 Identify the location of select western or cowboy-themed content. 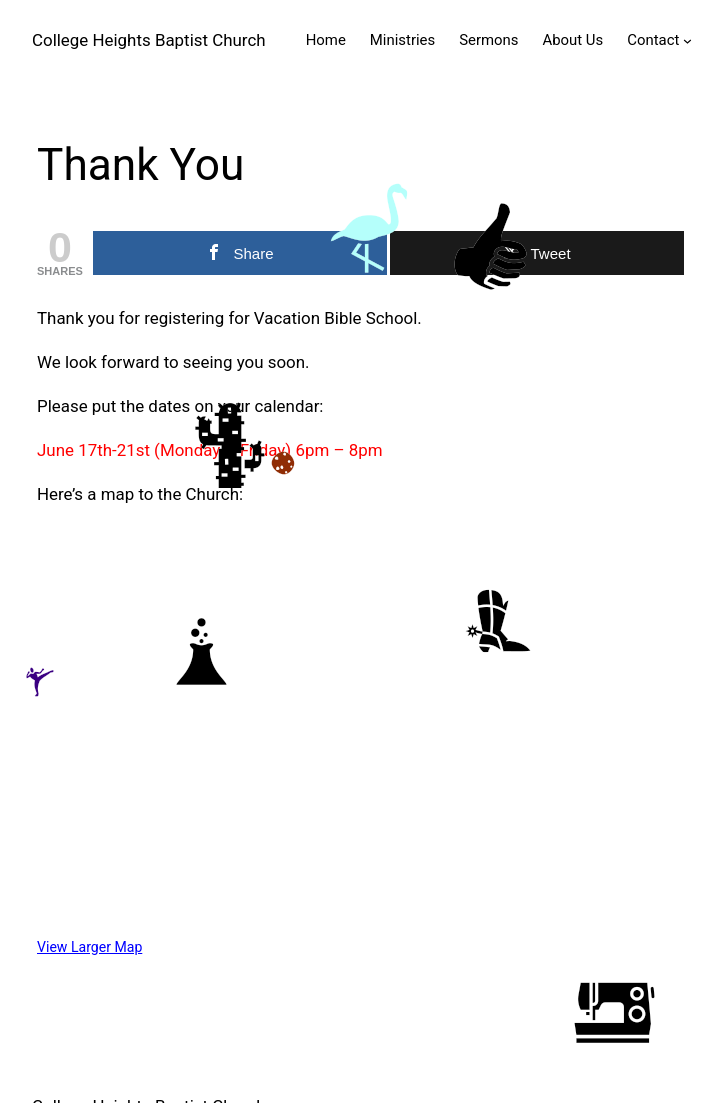
(498, 621).